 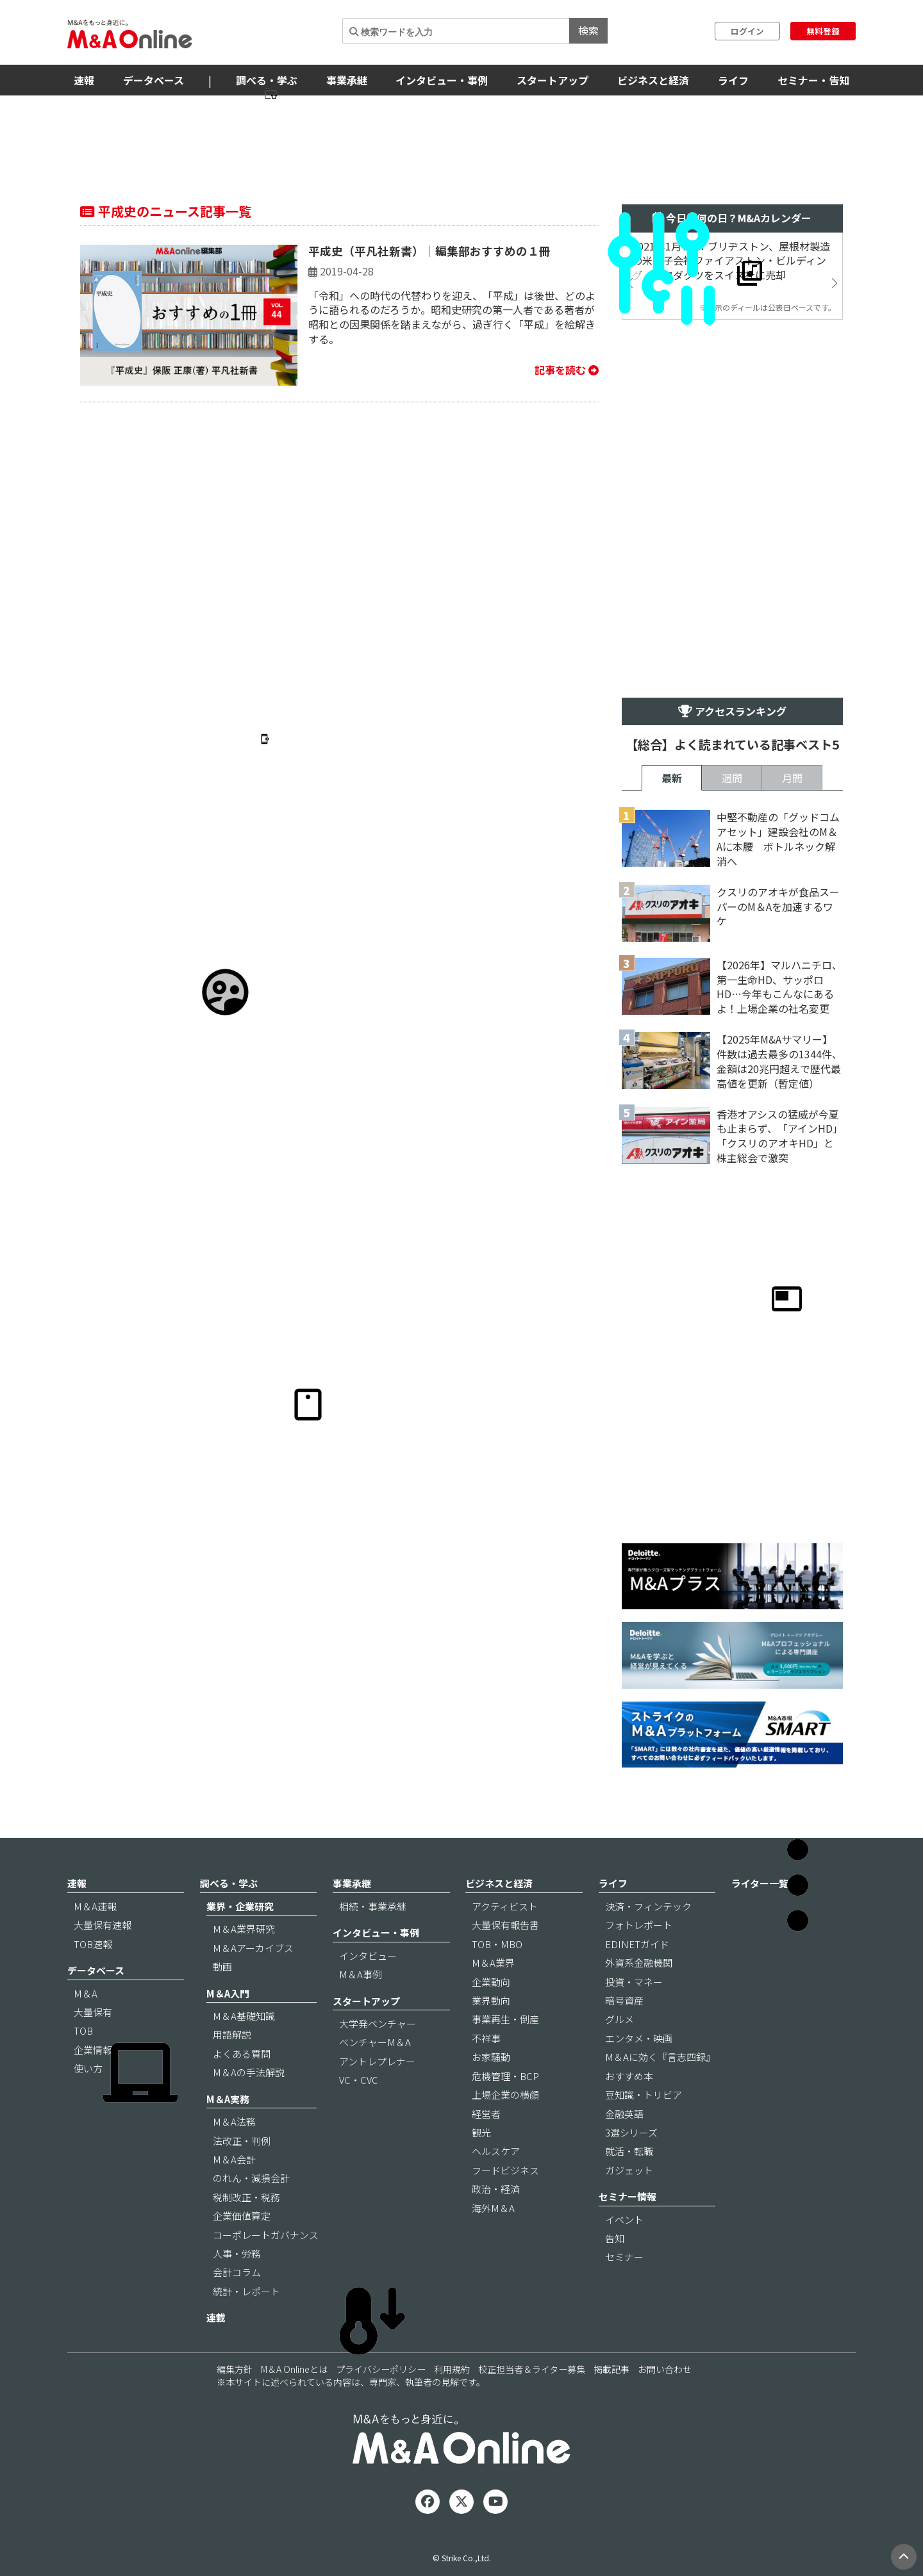 What do you see at coordinates (749, 273) in the screenshot?
I see `access your music library` at bounding box center [749, 273].